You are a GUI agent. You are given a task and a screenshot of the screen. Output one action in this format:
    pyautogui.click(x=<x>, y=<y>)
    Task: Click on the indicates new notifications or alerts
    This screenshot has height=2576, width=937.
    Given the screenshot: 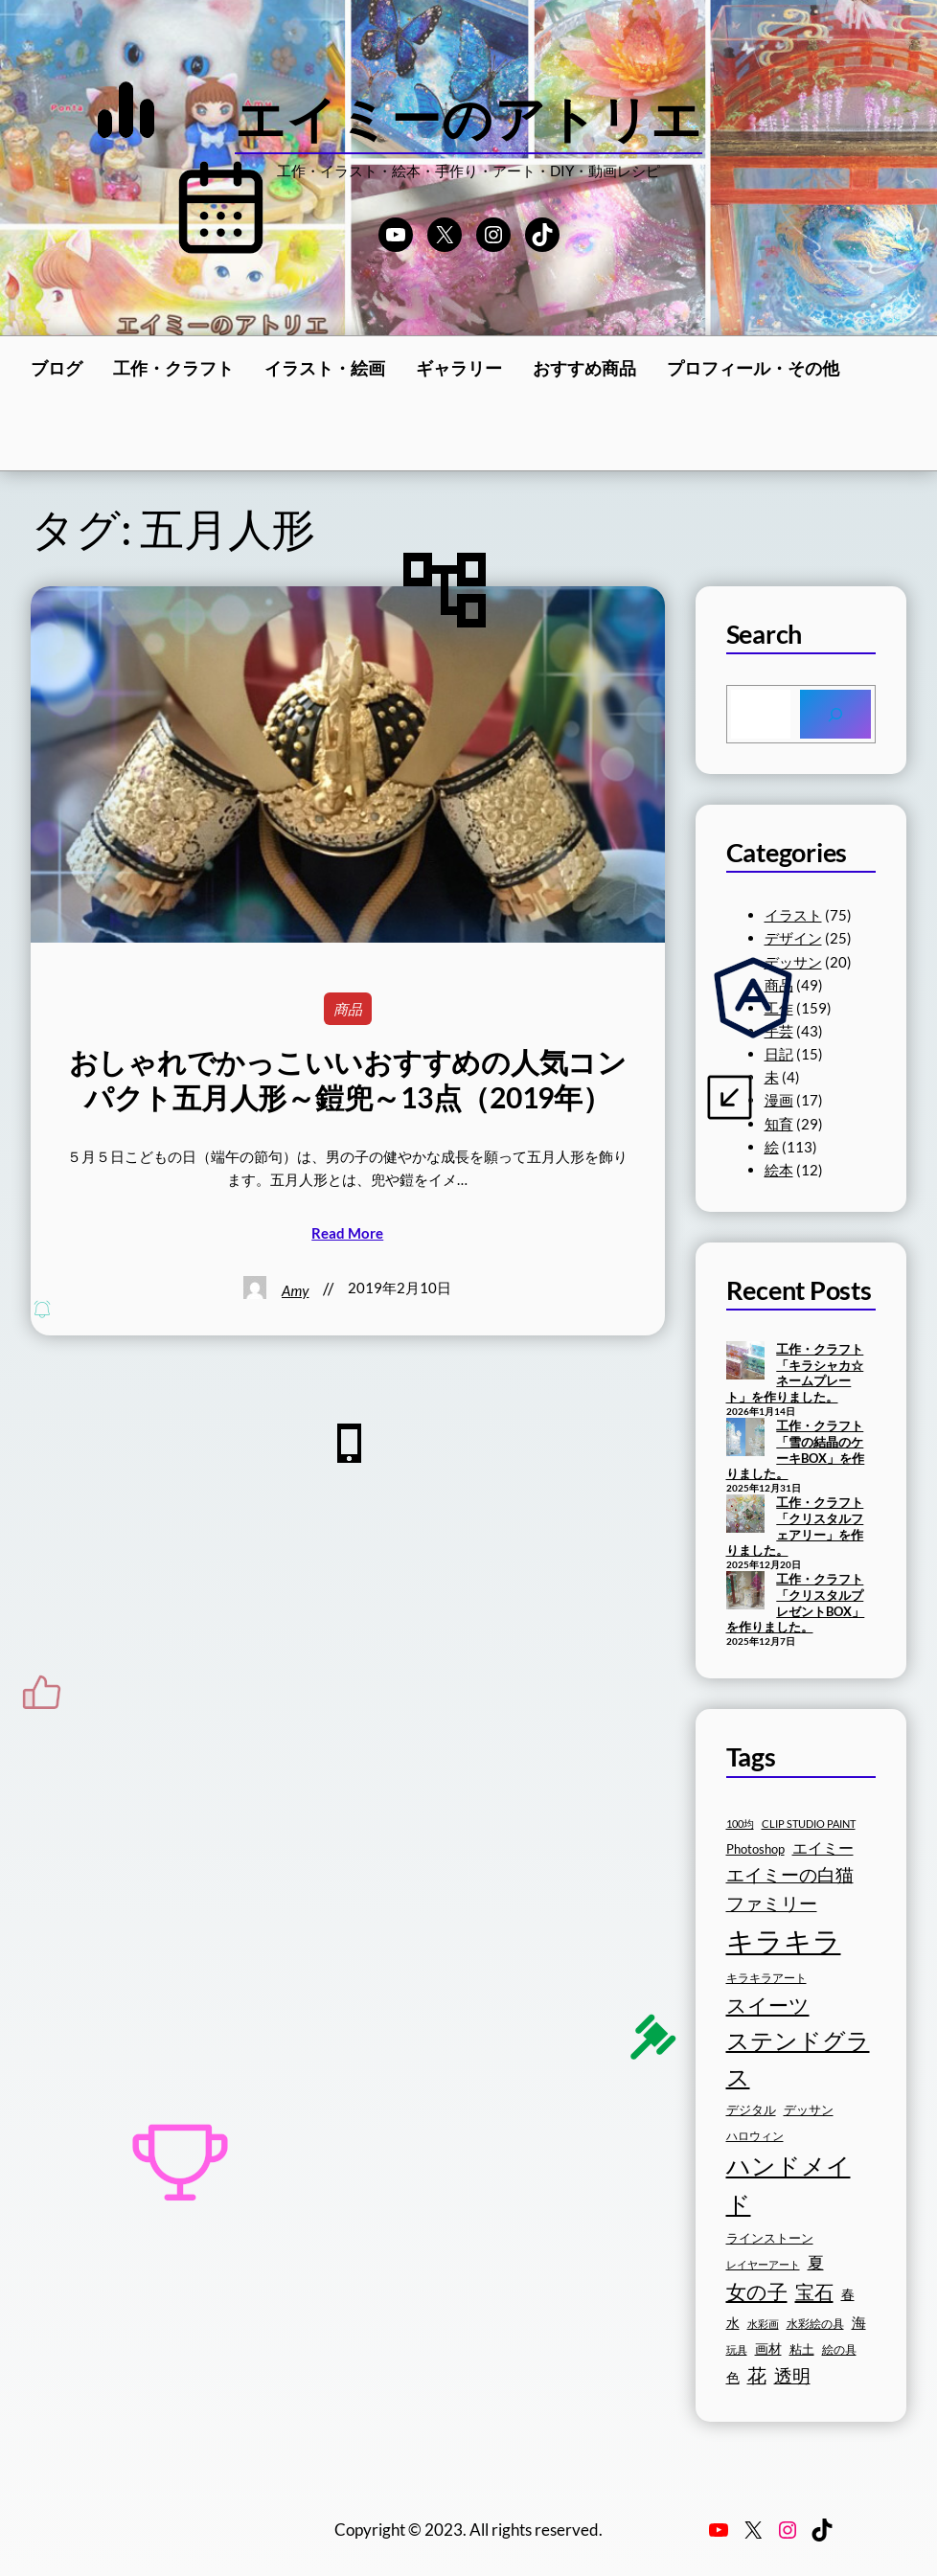 What is the action you would take?
    pyautogui.click(x=42, y=1310)
    